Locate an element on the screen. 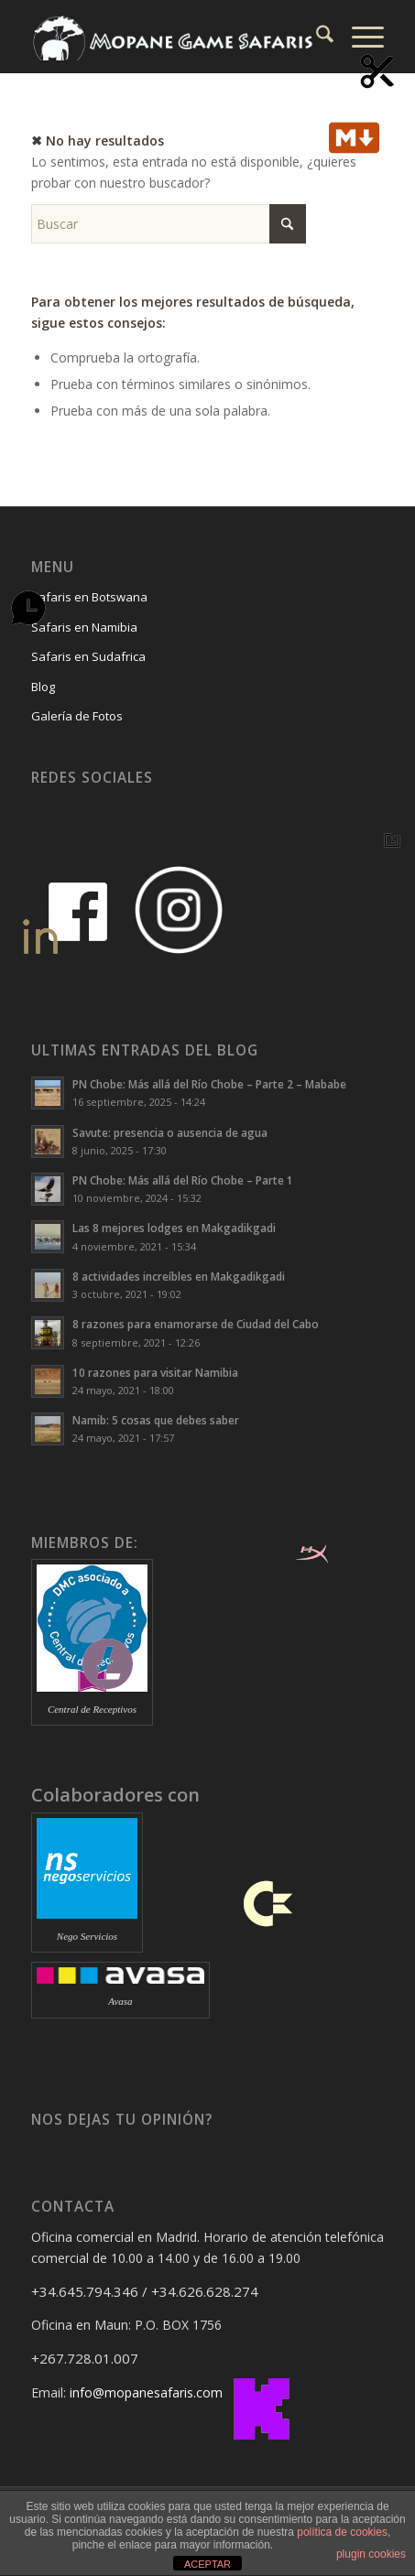  commodore brand logo is located at coordinates (268, 1903).